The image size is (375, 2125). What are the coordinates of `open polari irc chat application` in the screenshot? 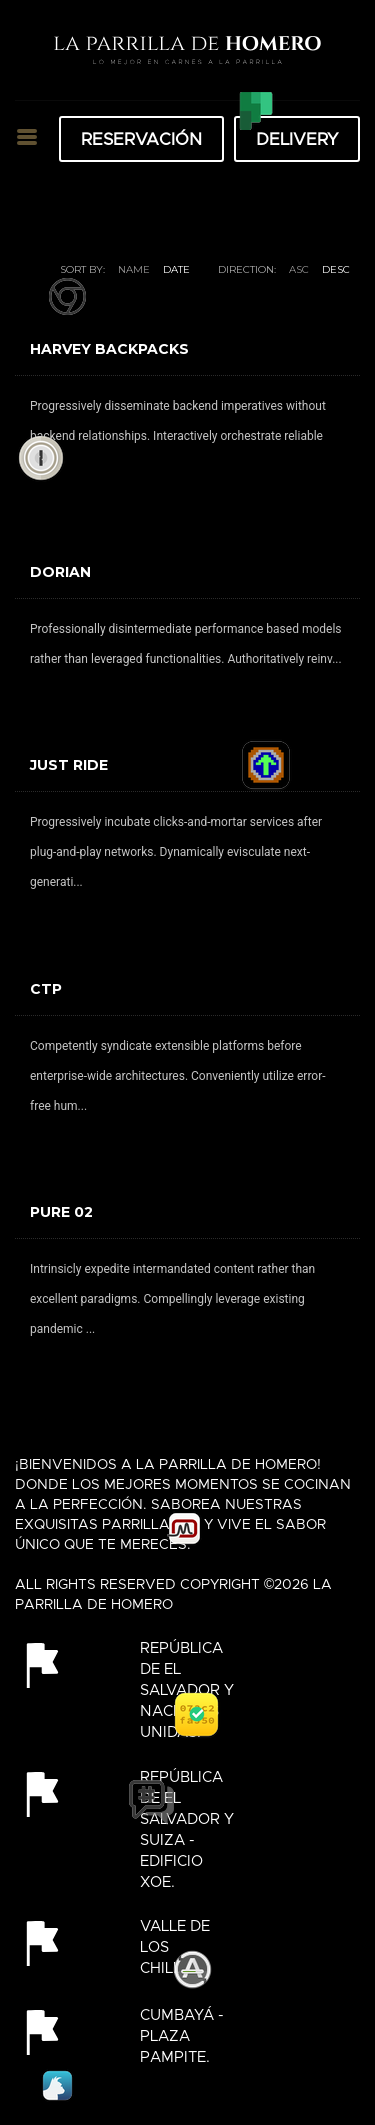 It's located at (151, 1802).